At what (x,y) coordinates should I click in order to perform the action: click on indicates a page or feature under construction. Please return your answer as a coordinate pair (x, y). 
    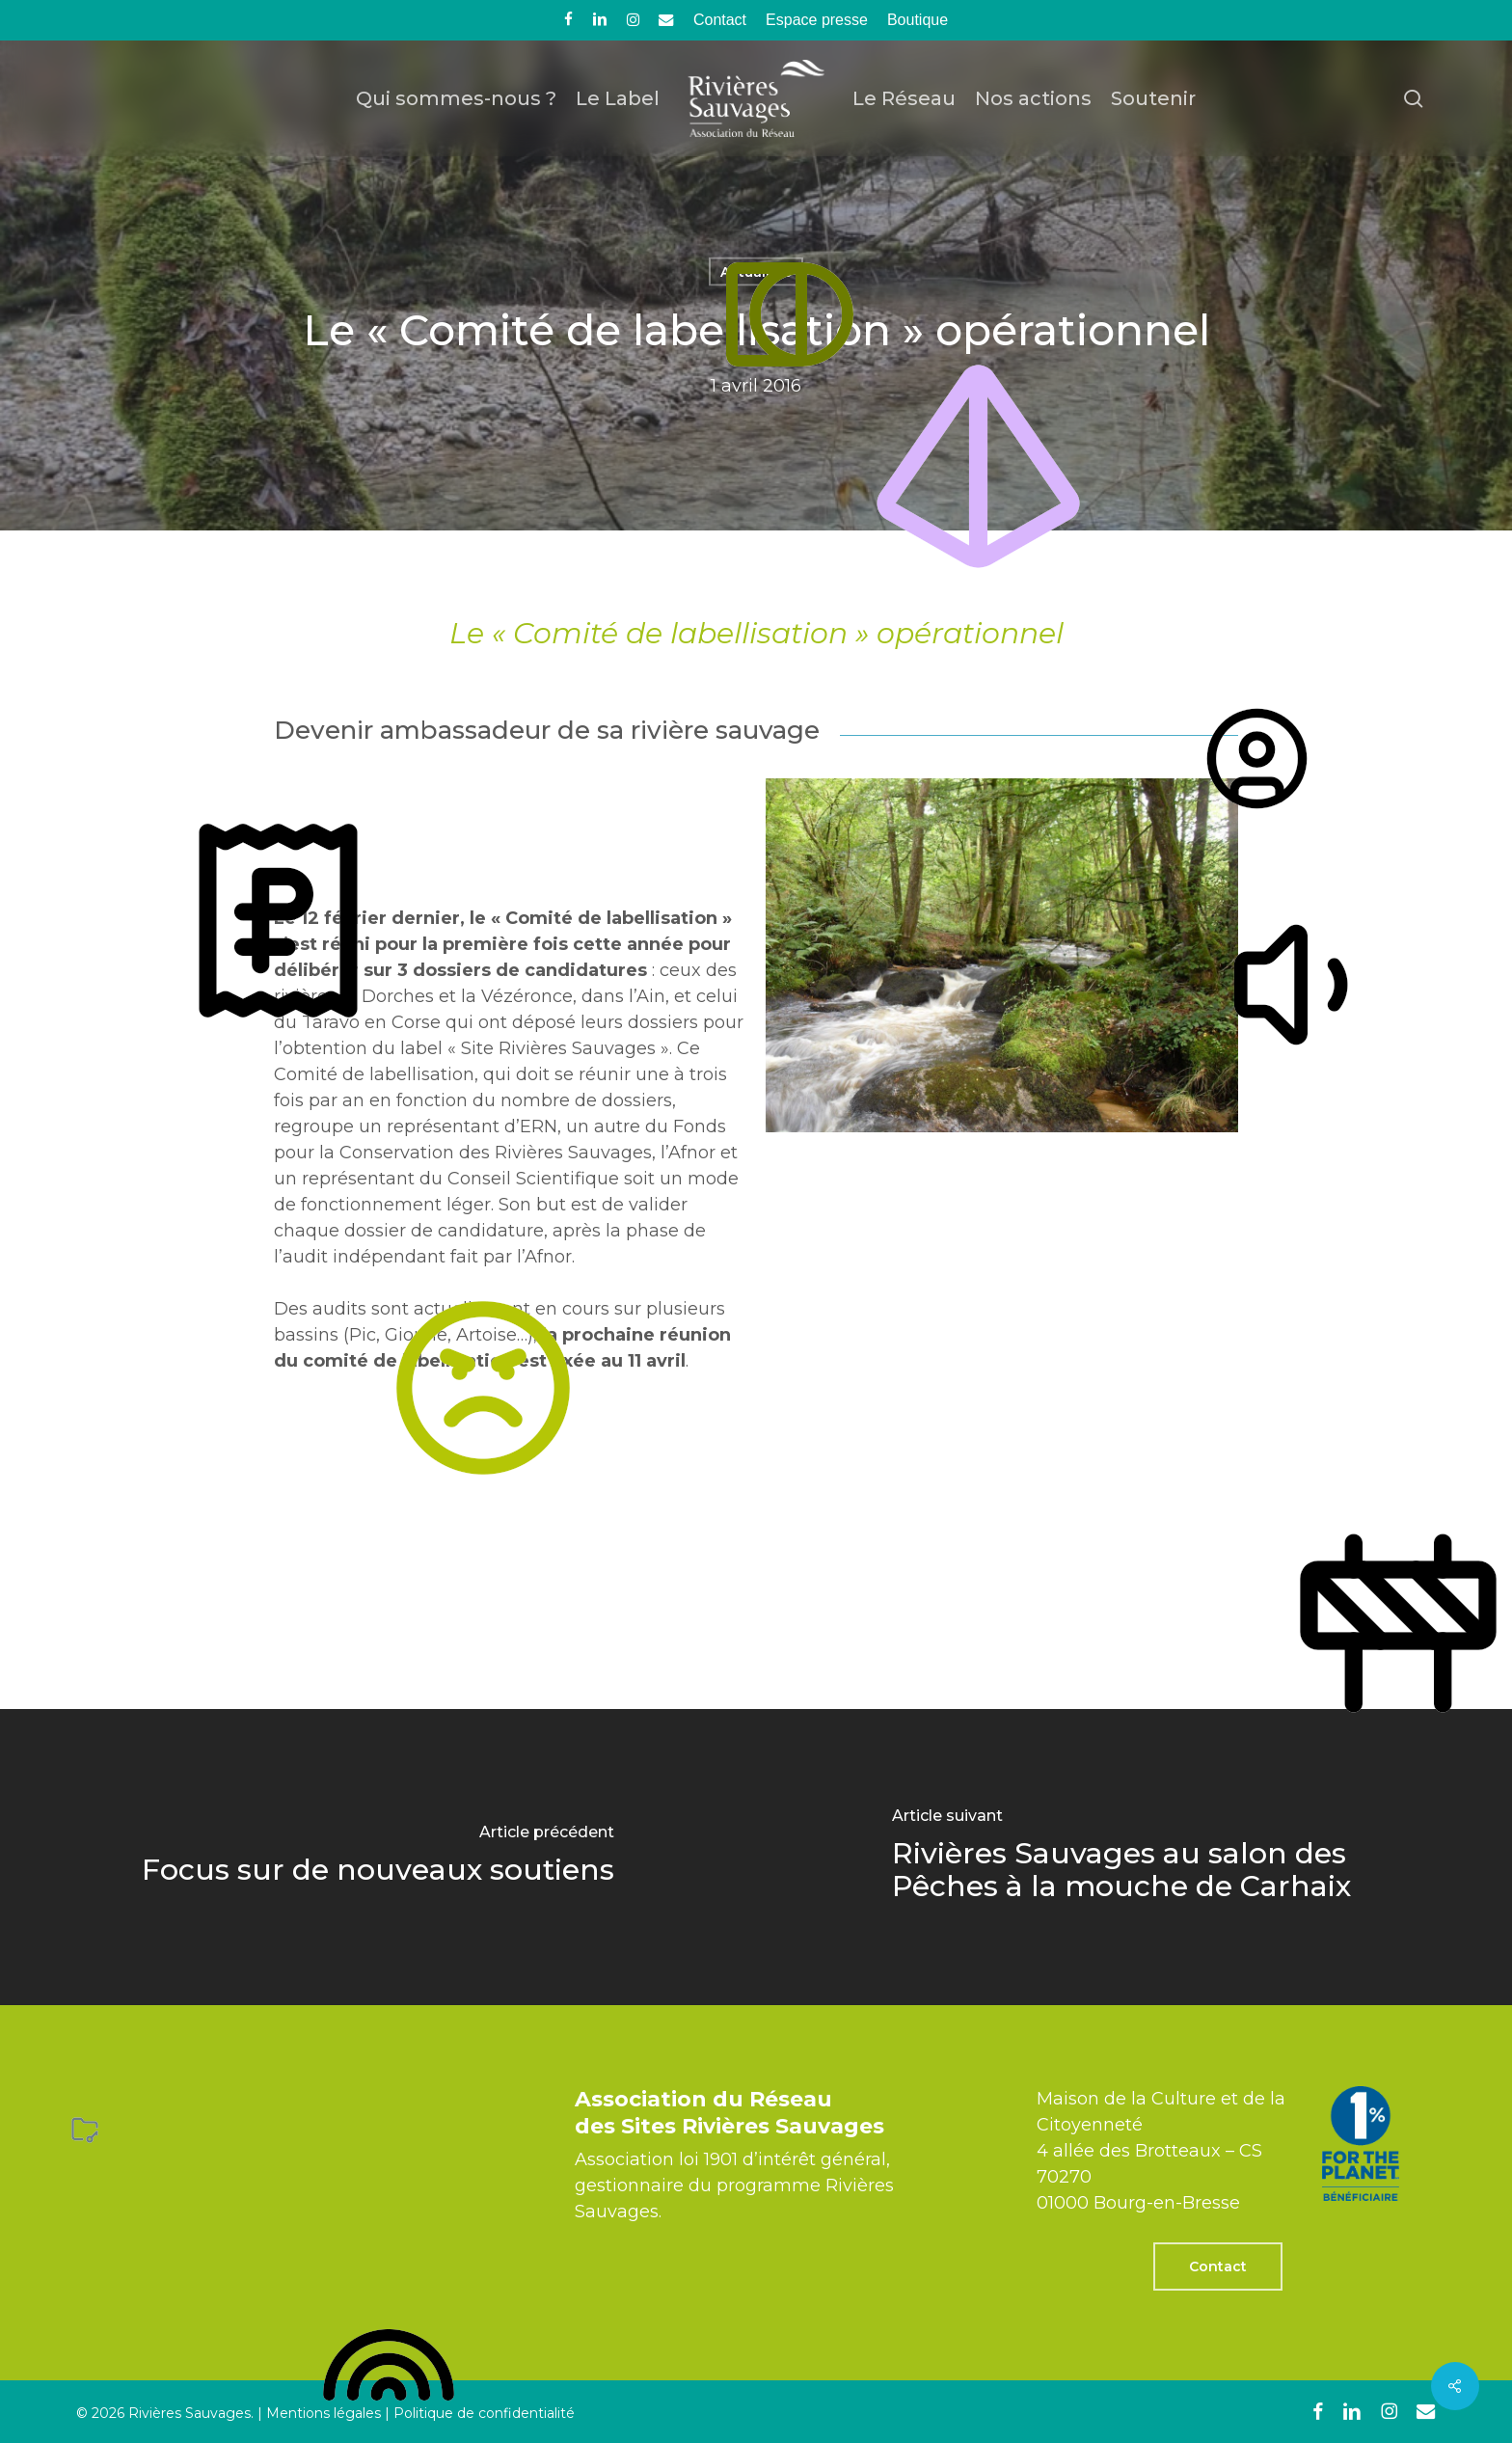
    Looking at the image, I should click on (1398, 1623).